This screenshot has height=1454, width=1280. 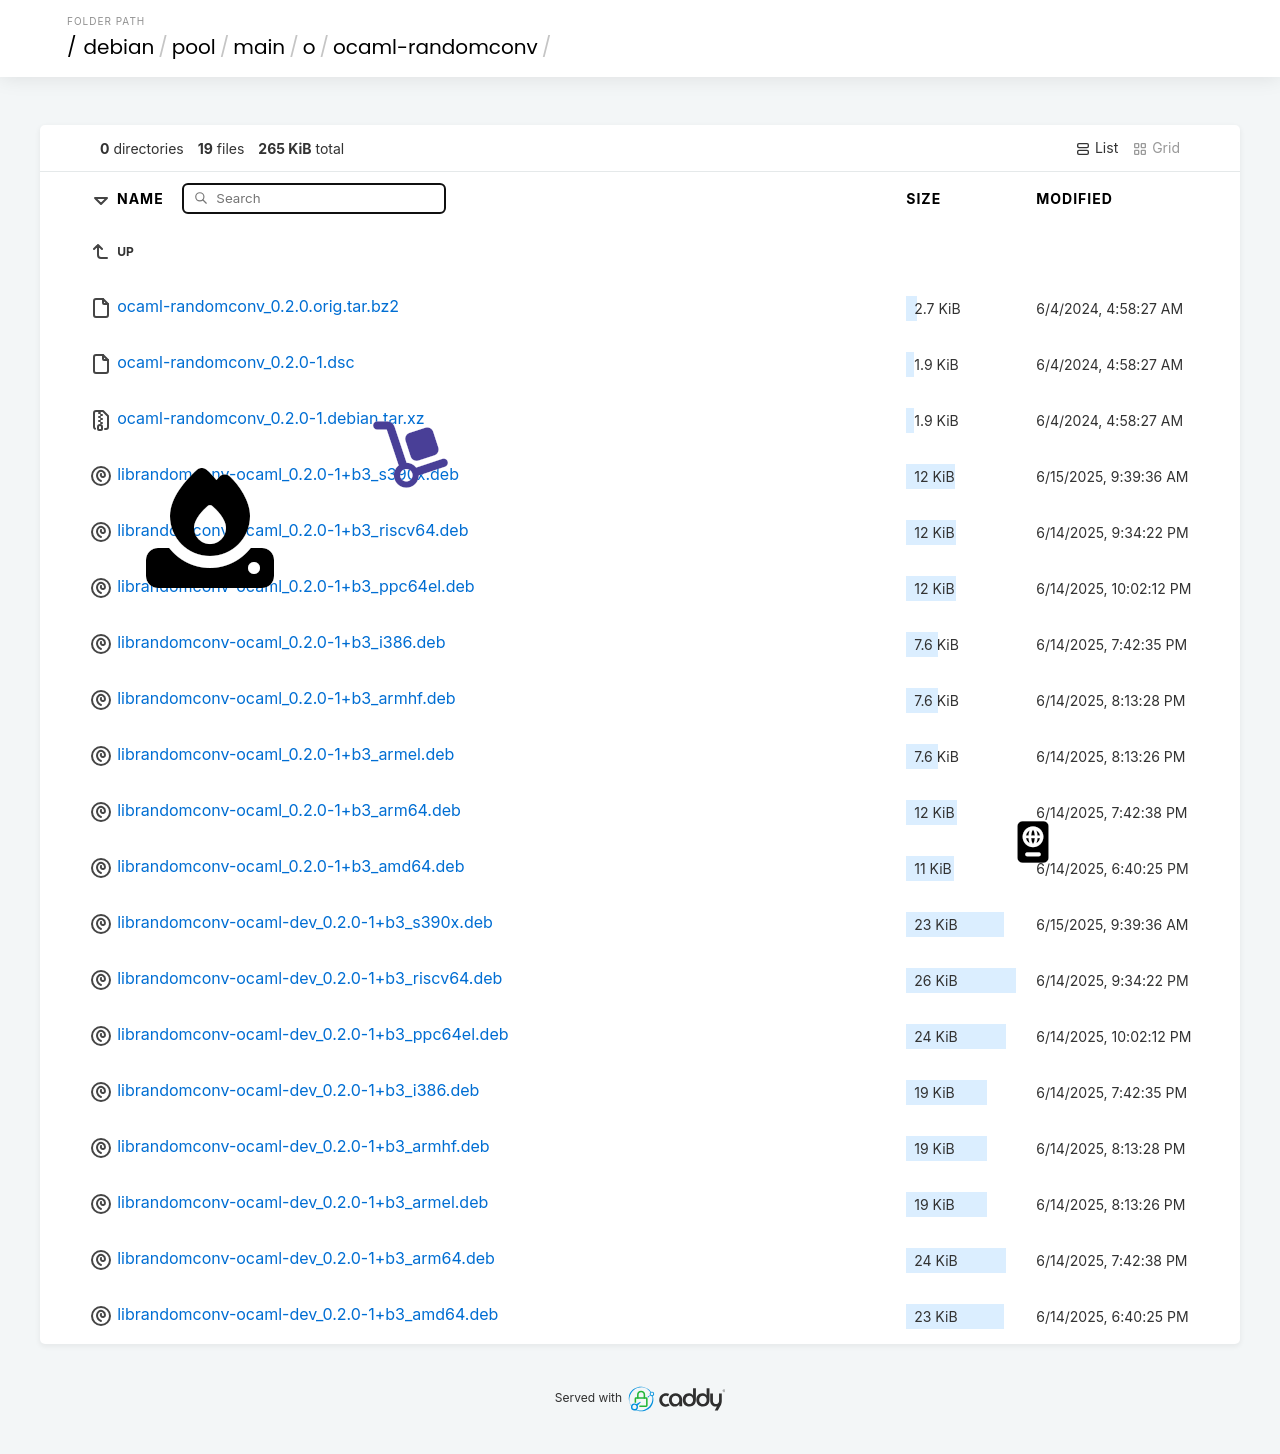 What do you see at coordinates (210, 532) in the screenshot?
I see `access stove or cooking settings` at bounding box center [210, 532].